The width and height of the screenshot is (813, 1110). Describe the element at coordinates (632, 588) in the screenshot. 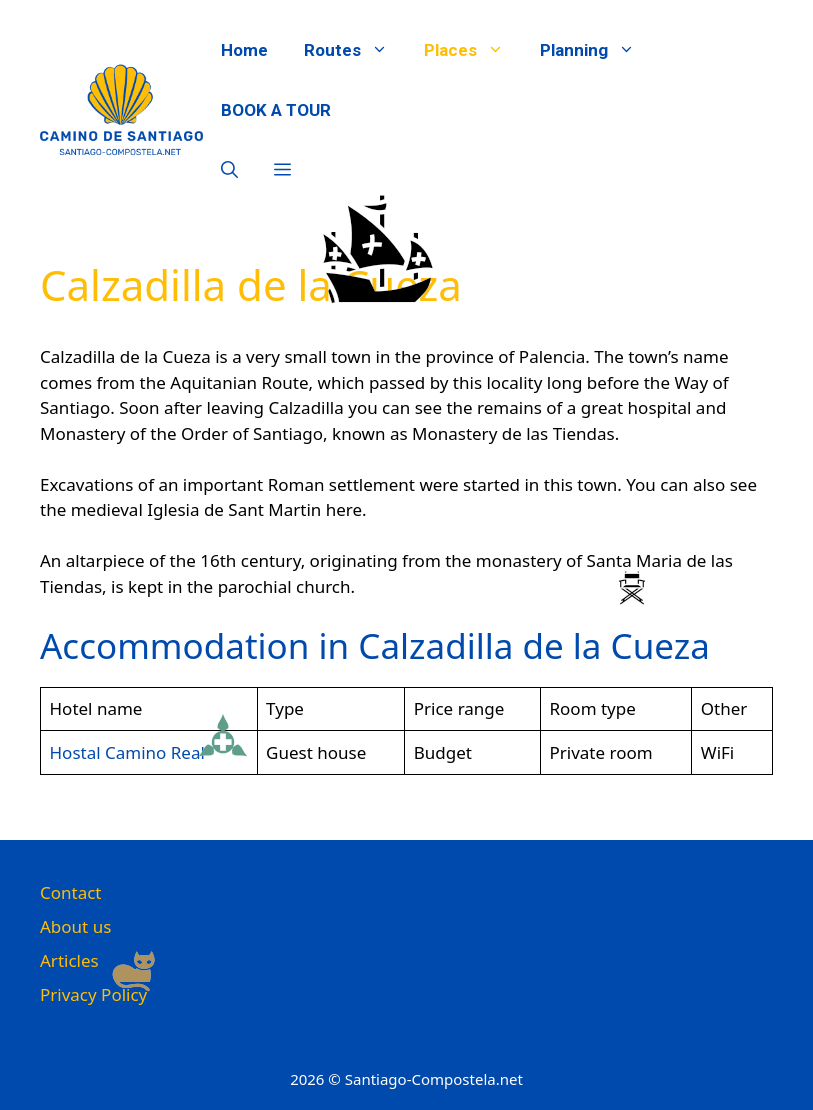

I see `access director or creator mode` at that location.